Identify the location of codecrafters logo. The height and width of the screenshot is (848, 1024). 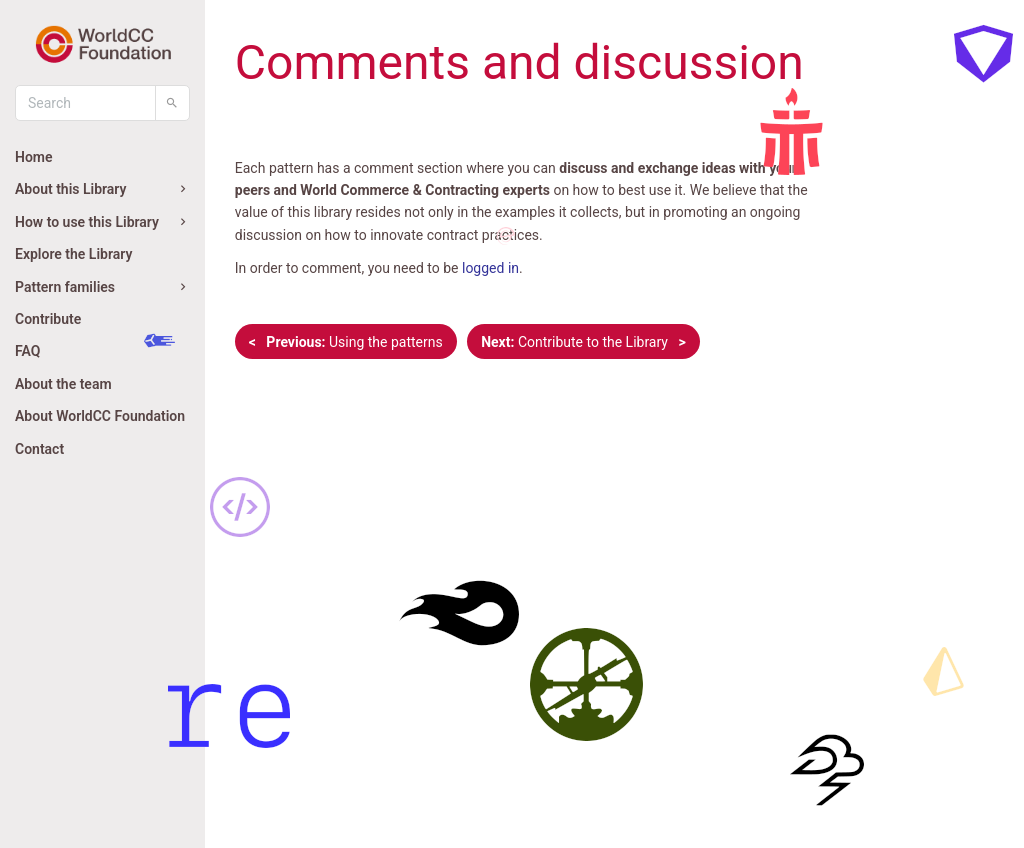
(240, 507).